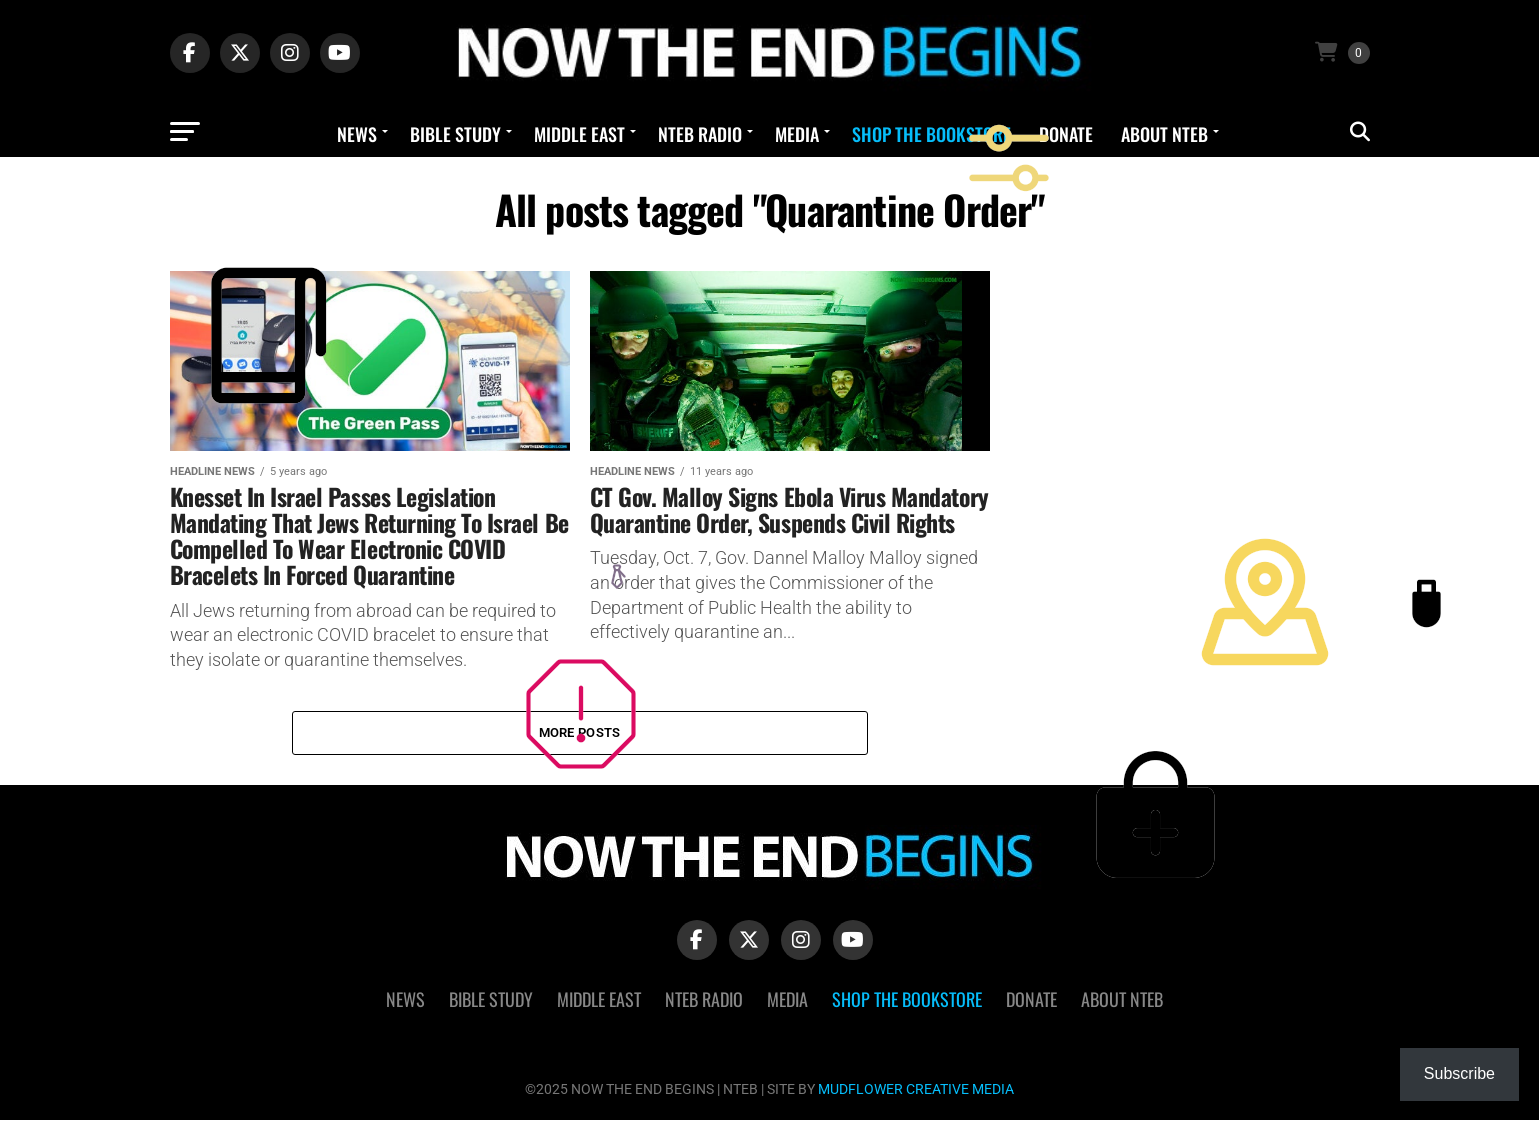 The width and height of the screenshot is (1539, 1121). I want to click on connect a USB device, so click(1426, 603).